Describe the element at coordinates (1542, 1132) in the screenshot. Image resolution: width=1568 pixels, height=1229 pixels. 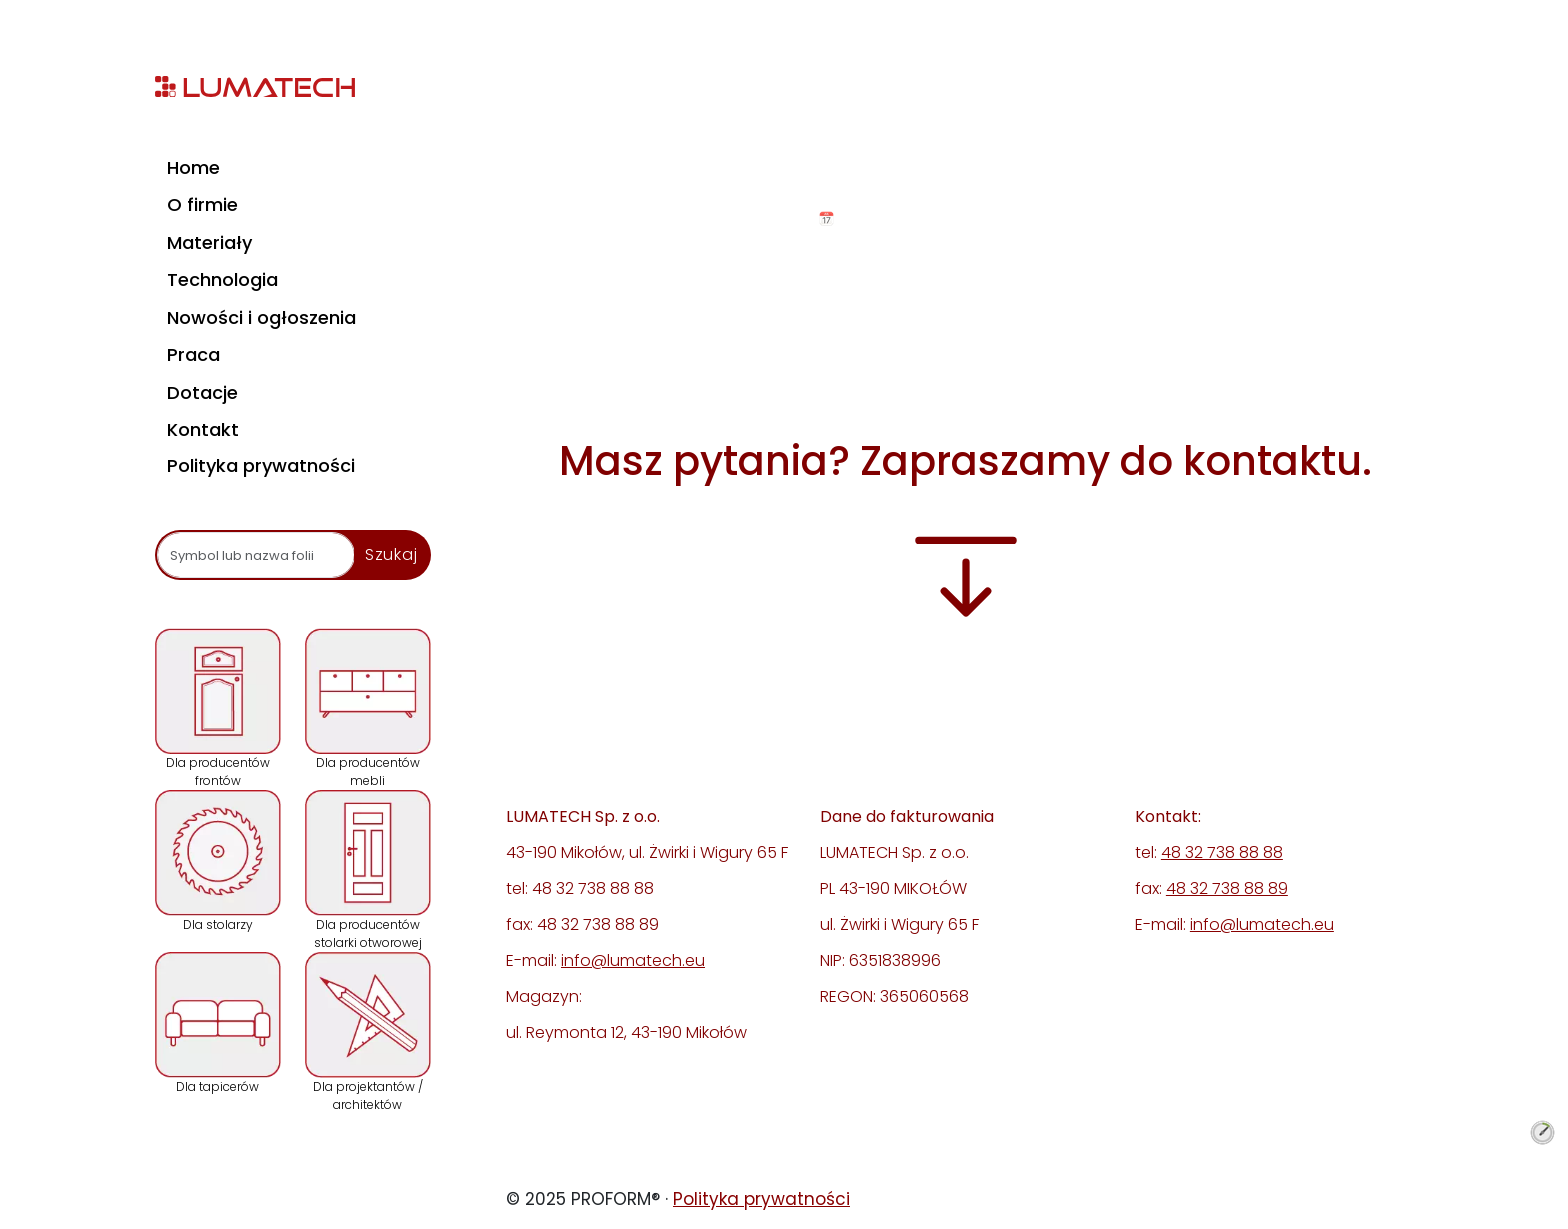
I see `open sysprof system profiler` at that location.